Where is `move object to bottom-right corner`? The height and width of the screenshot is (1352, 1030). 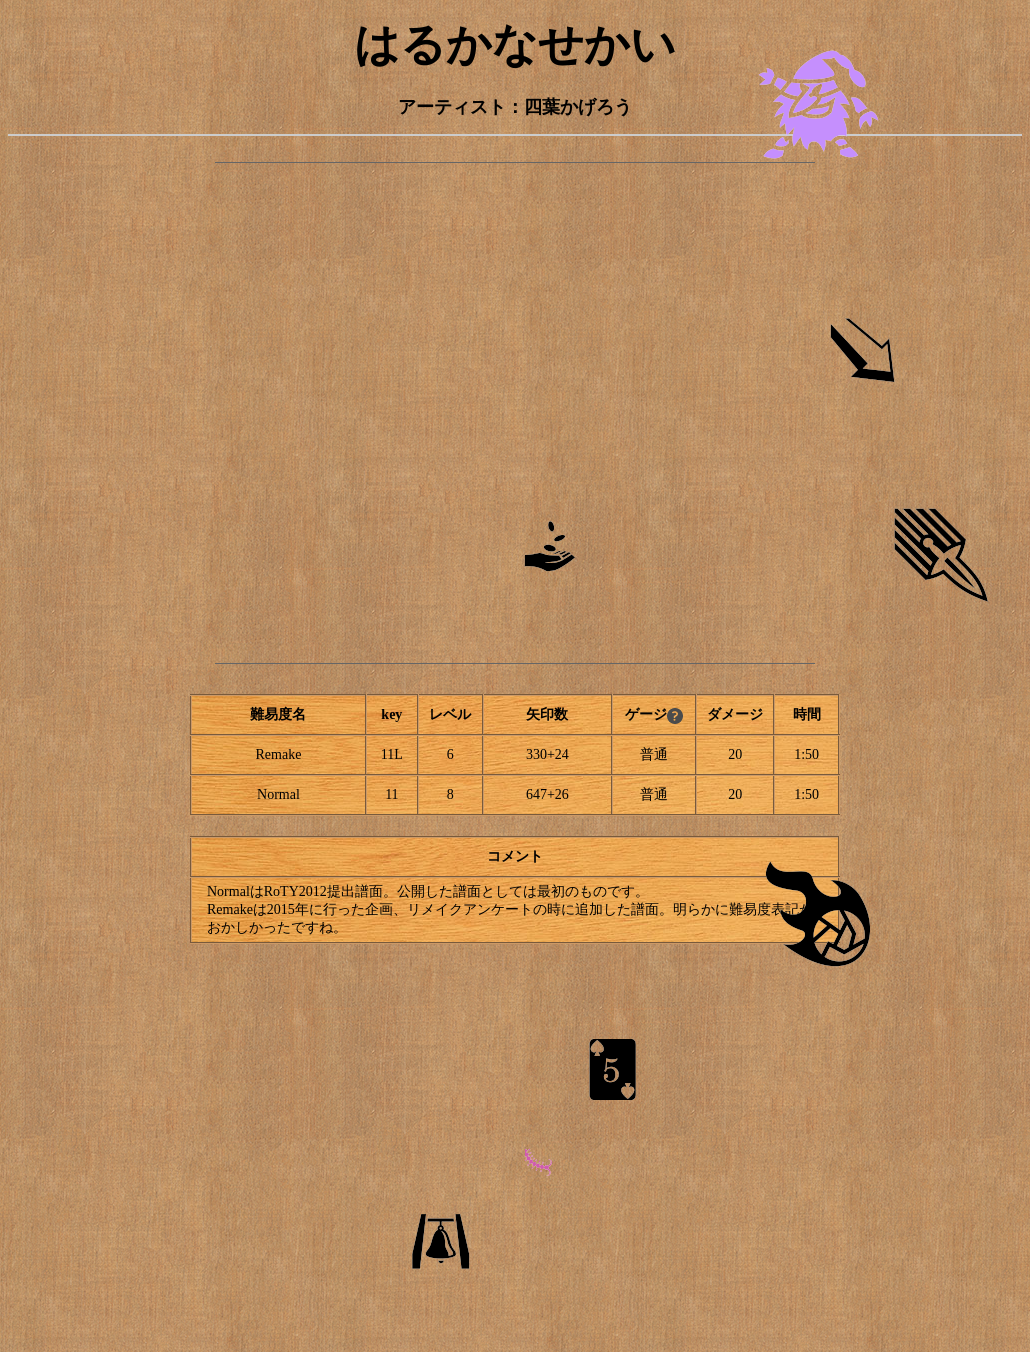 move object to bottom-right corner is located at coordinates (862, 350).